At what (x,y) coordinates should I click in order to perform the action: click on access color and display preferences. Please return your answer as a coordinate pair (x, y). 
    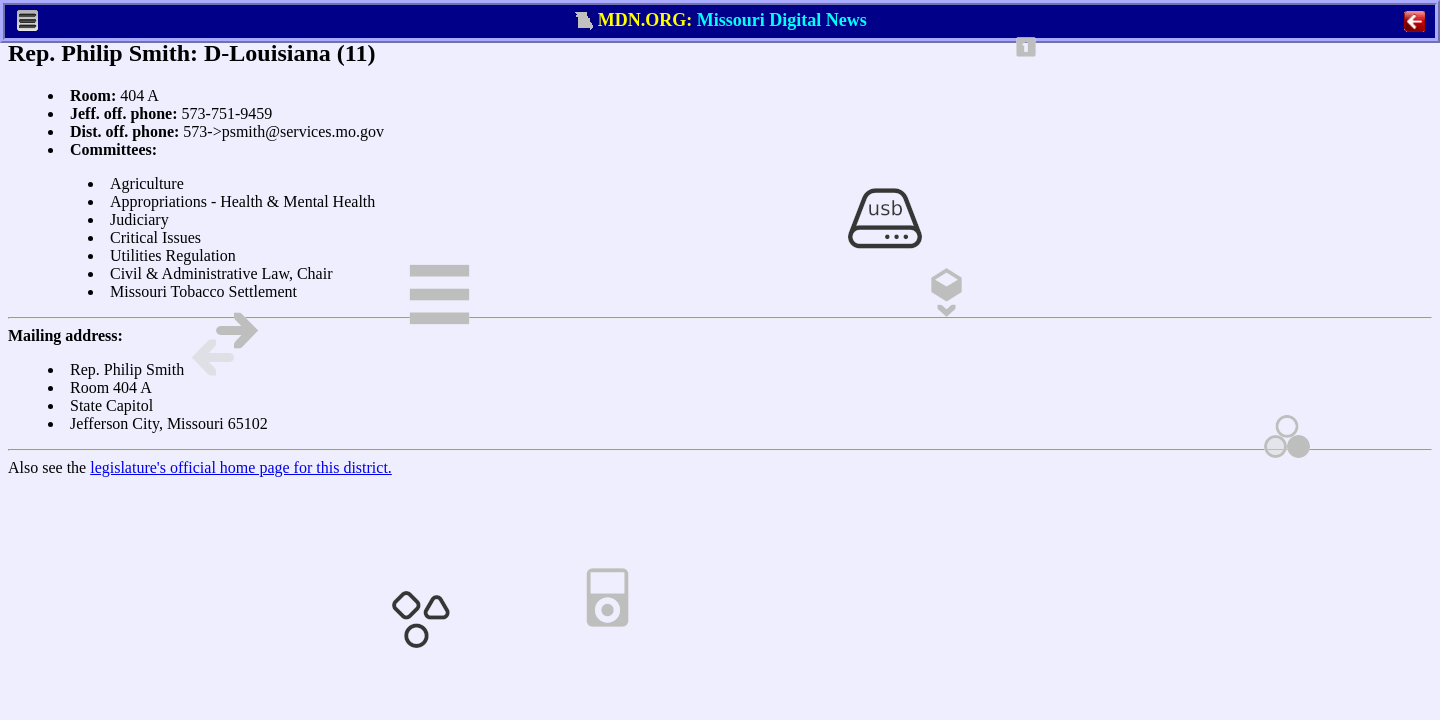
    Looking at the image, I should click on (1287, 435).